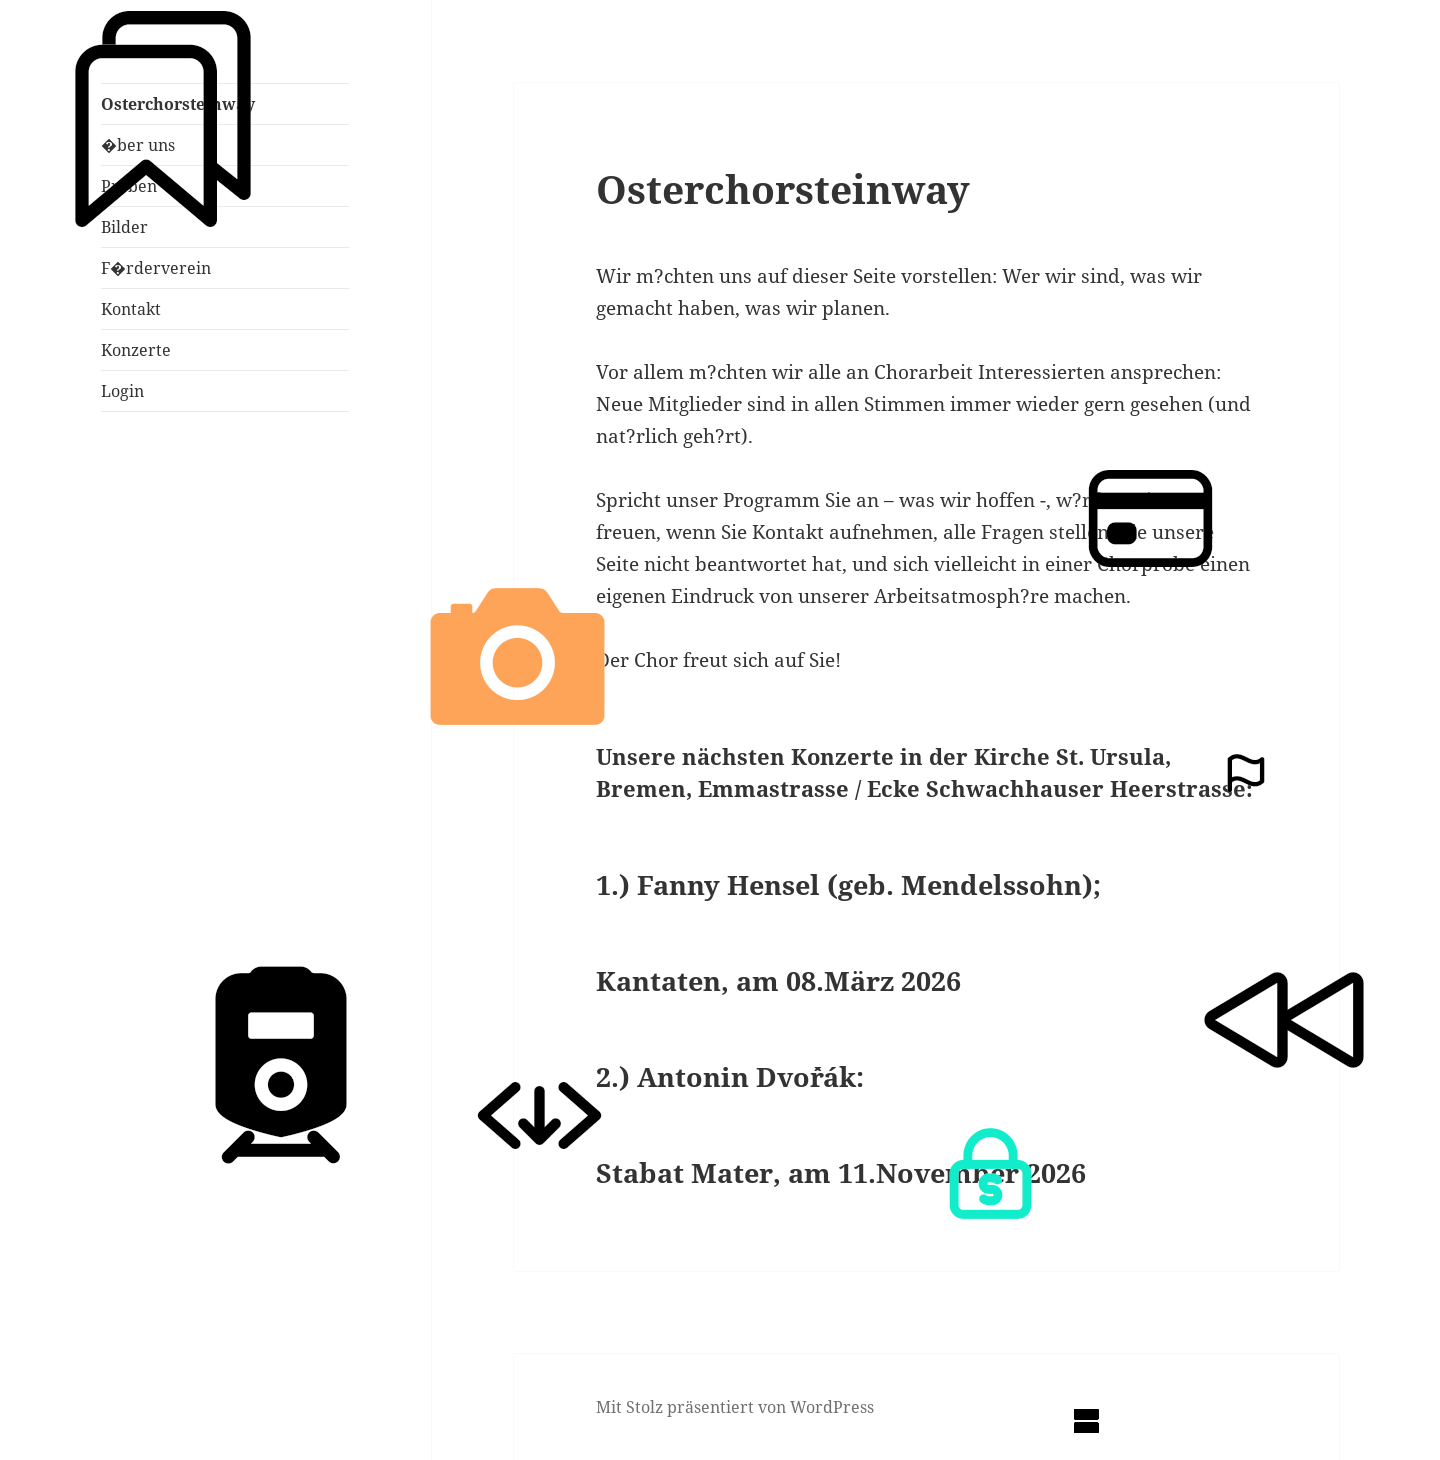  Describe the element at coordinates (517, 656) in the screenshot. I see `take a photo` at that location.